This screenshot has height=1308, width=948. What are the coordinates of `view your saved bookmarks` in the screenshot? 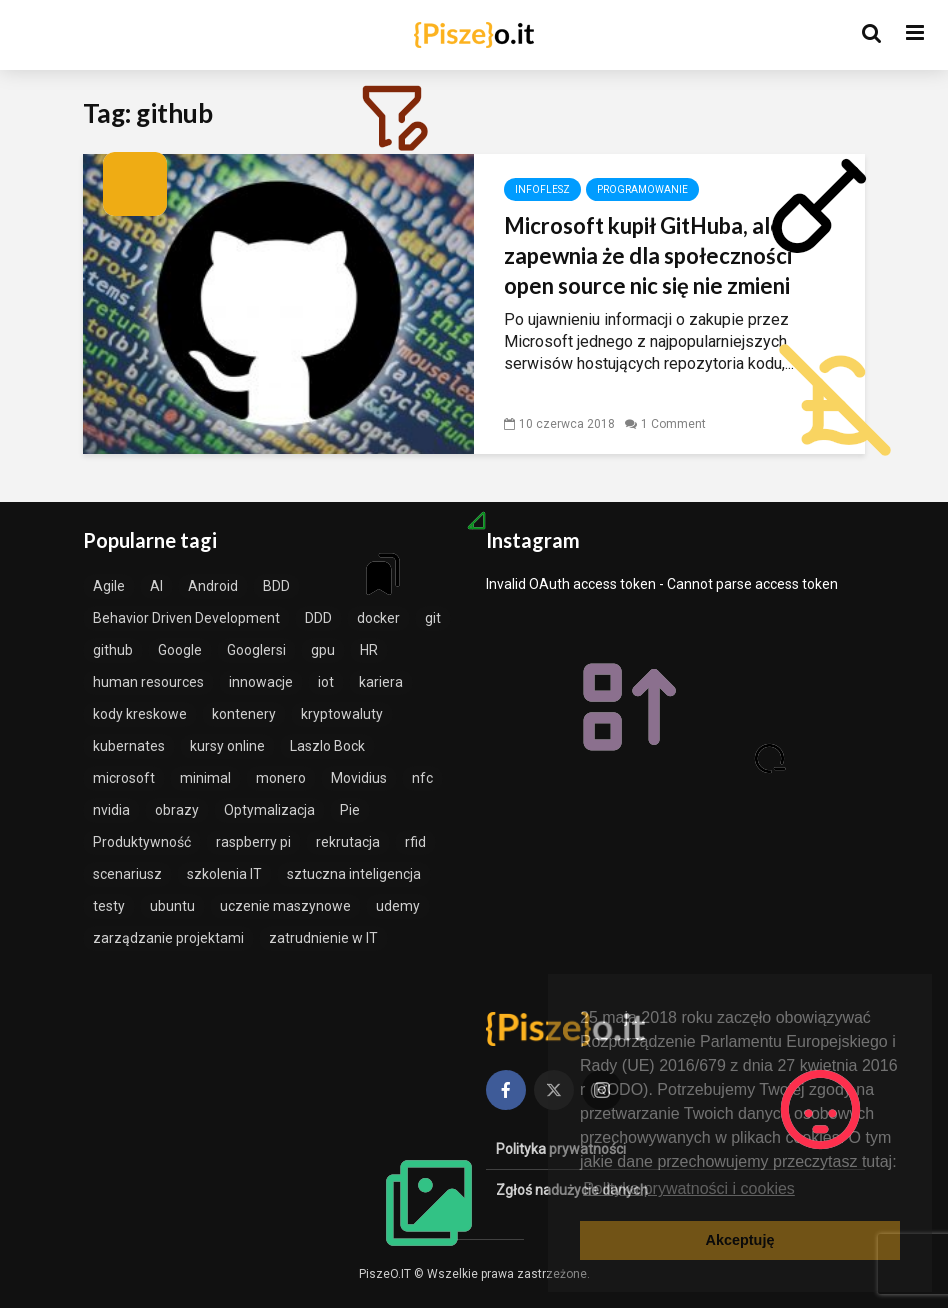 It's located at (383, 574).